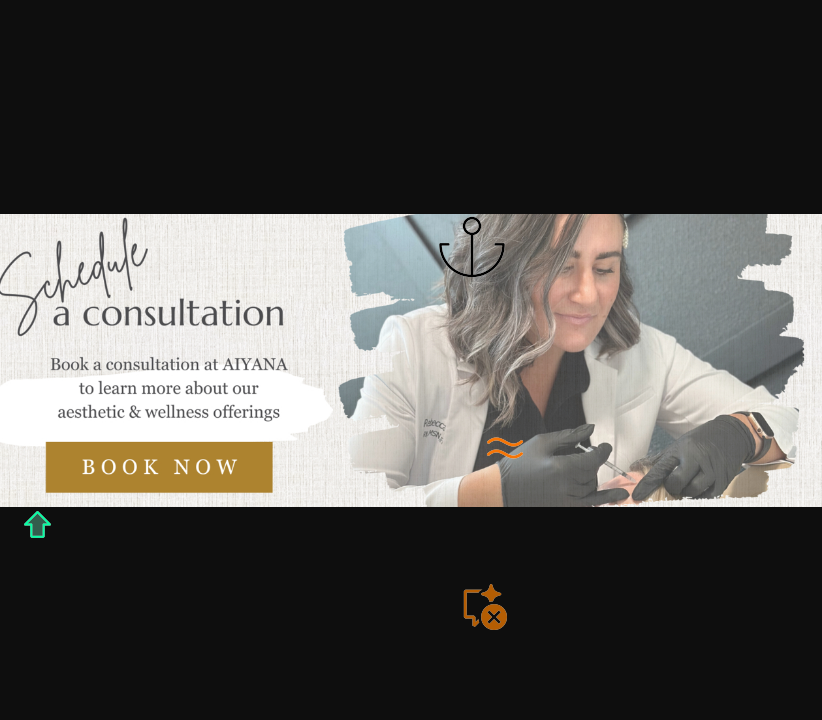 This screenshot has width=822, height=720. I want to click on anchor point or fixed position marker, so click(472, 247).